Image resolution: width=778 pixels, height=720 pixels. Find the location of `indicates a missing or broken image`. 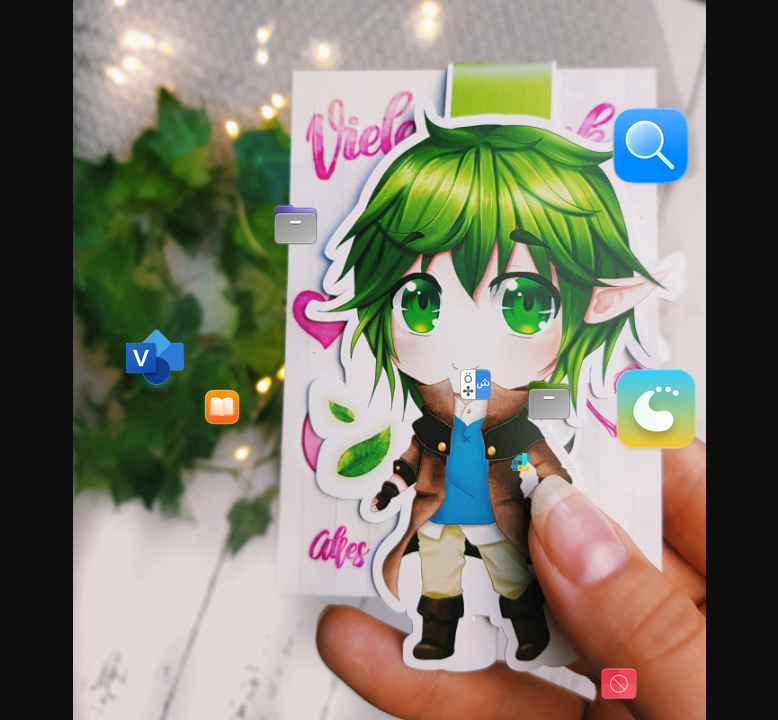

indicates a missing or broken image is located at coordinates (619, 683).